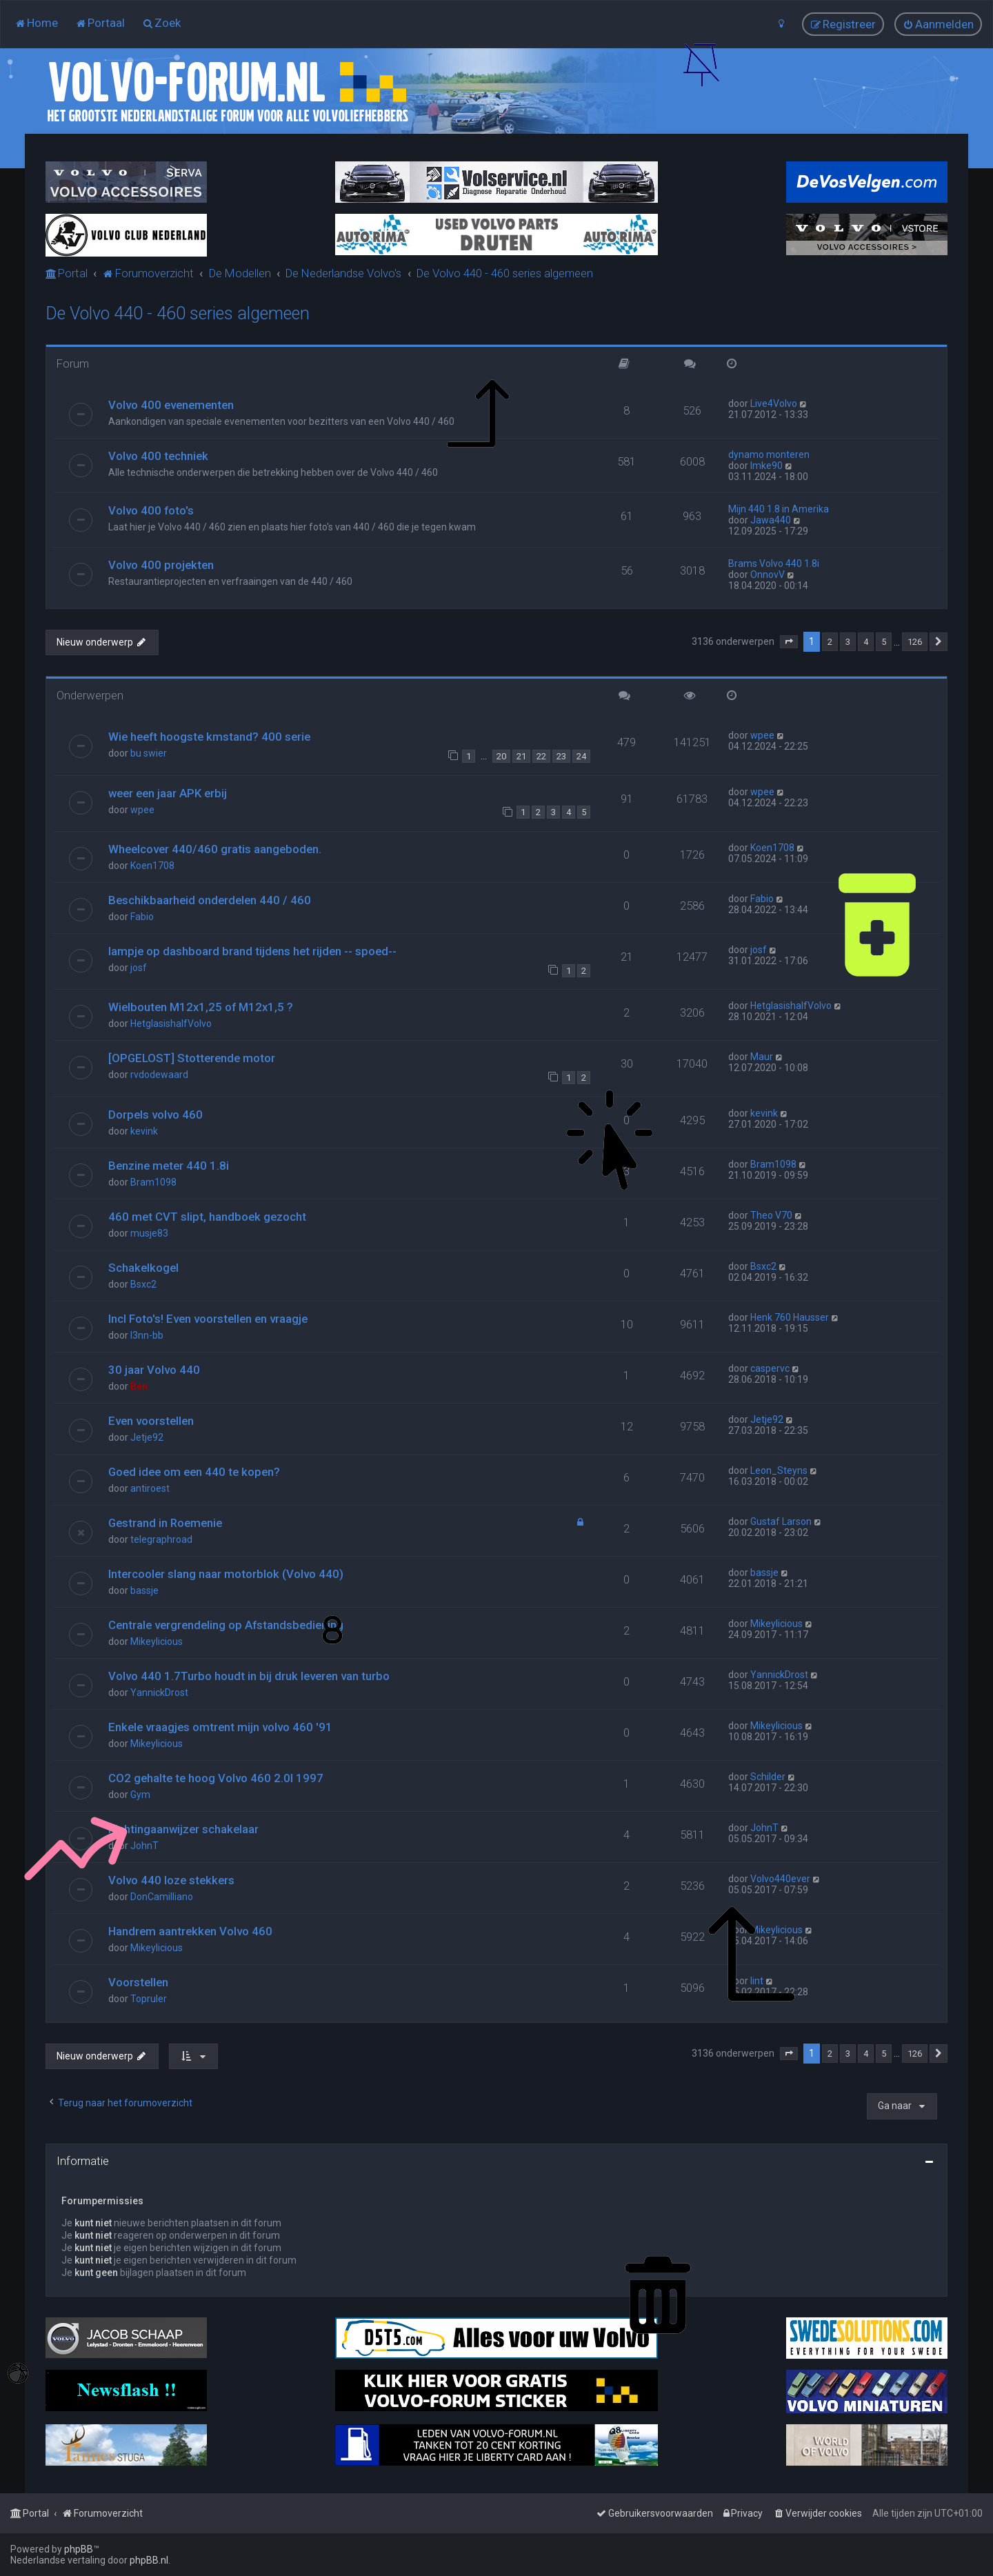 The width and height of the screenshot is (993, 2576). What do you see at coordinates (877, 925) in the screenshot?
I see `view prescription or medication details` at bounding box center [877, 925].